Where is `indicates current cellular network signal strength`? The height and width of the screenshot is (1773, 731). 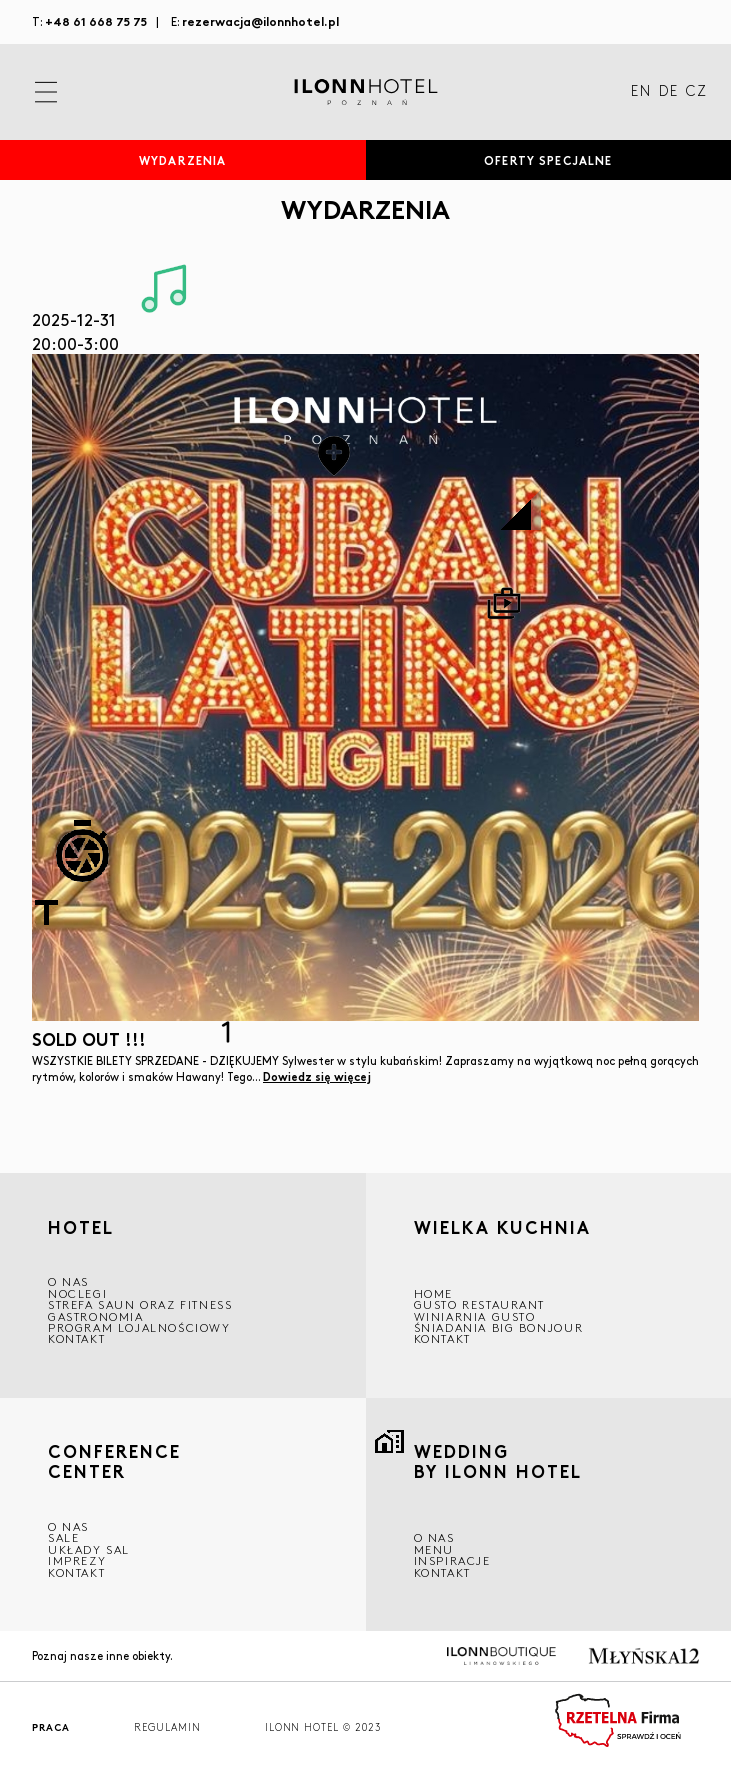
indicates current cellular network signal strength is located at coordinates (521, 510).